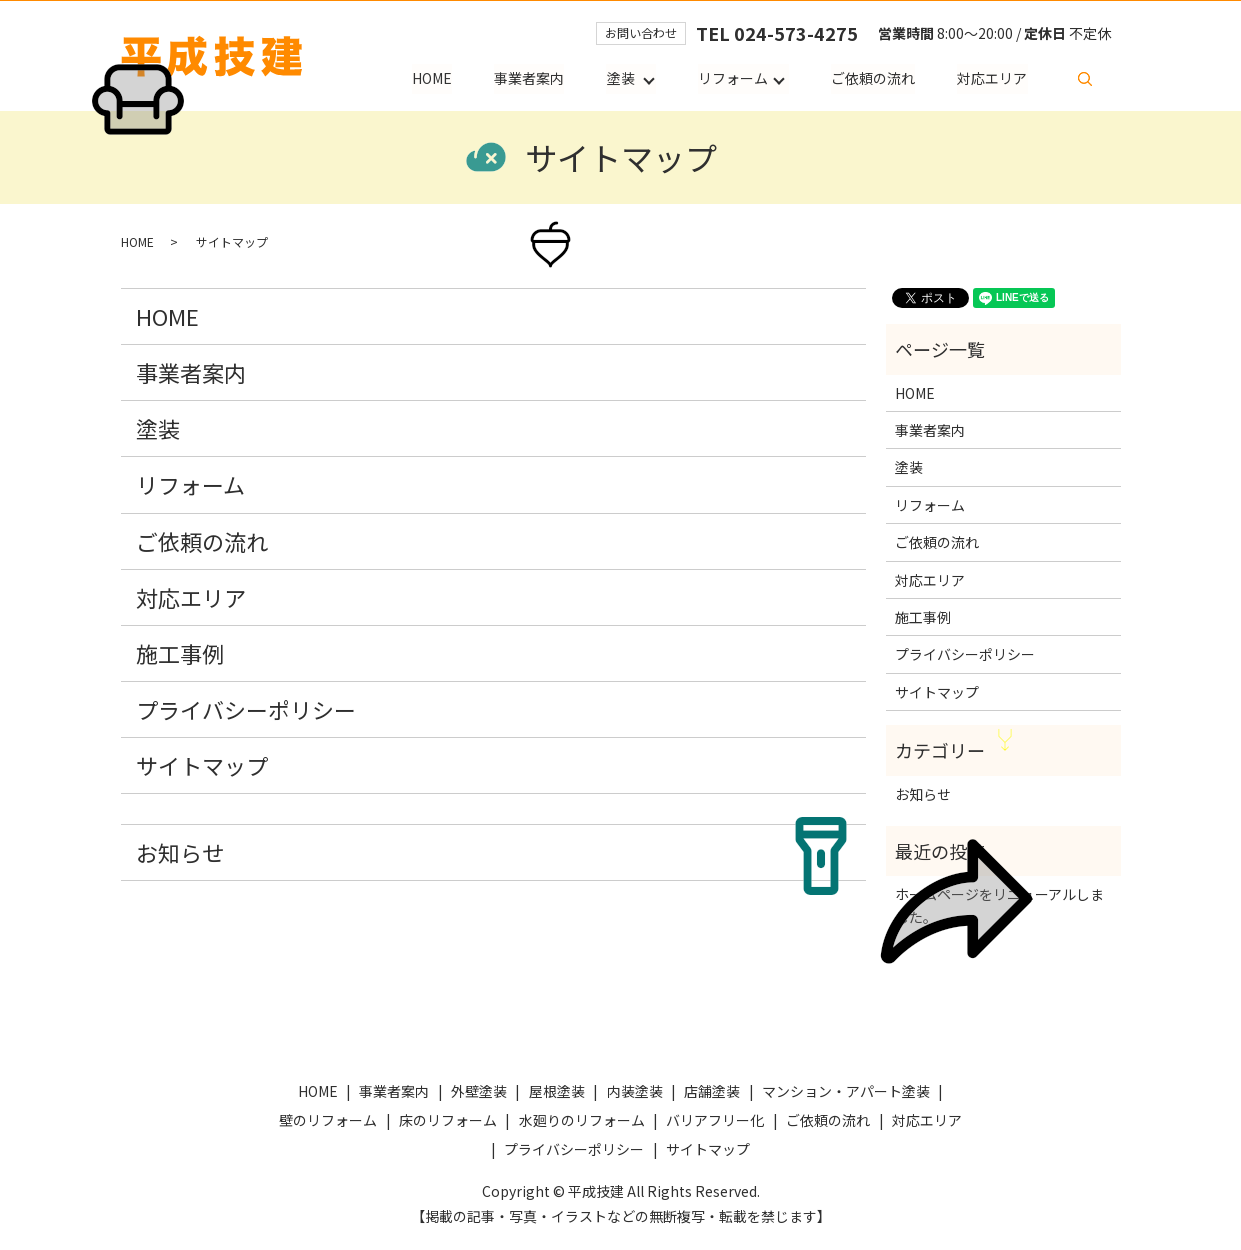 The height and width of the screenshot is (1250, 1241). Describe the element at coordinates (956, 909) in the screenshot. I see `share this content` at that location.